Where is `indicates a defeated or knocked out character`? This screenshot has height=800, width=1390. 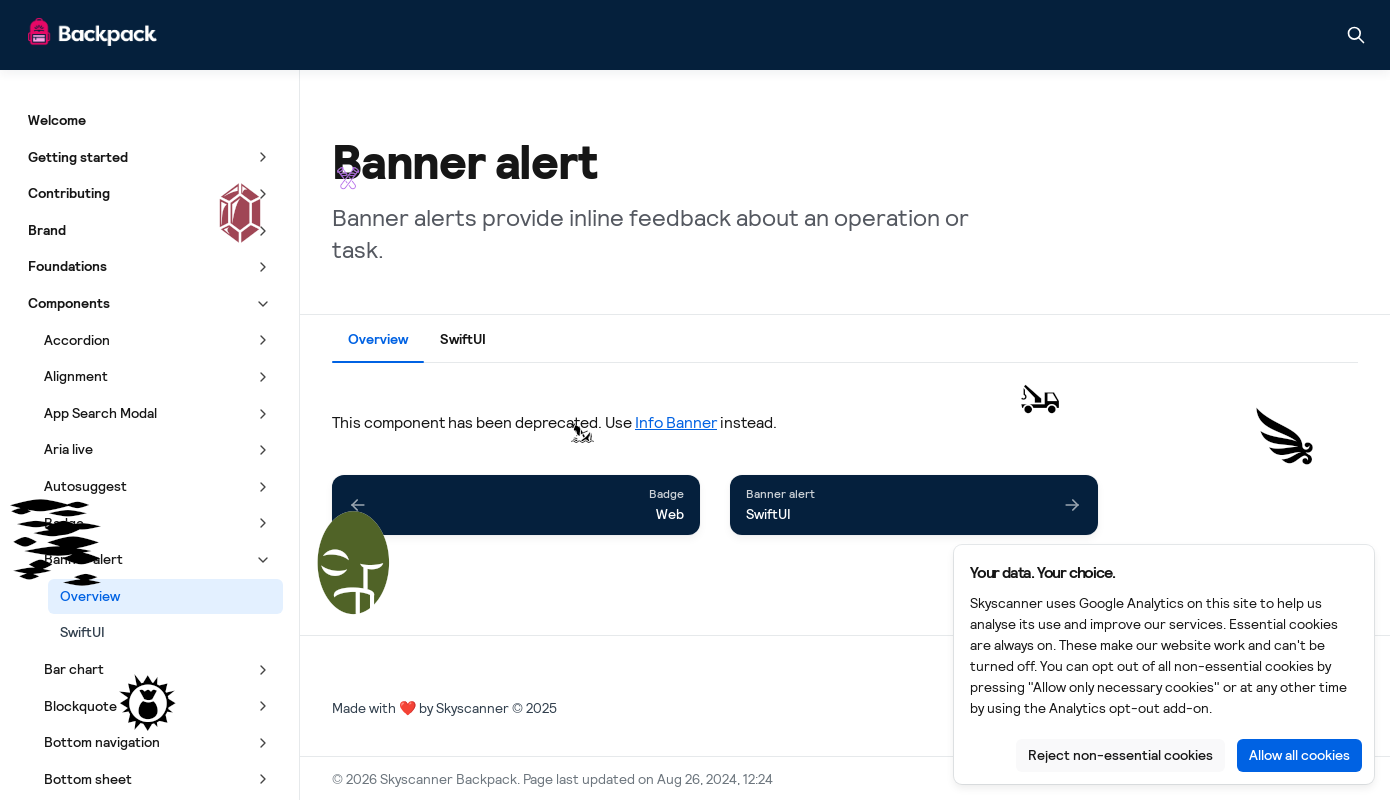 indicates a defeated or knocked out character is located at coordinates (351, 562).